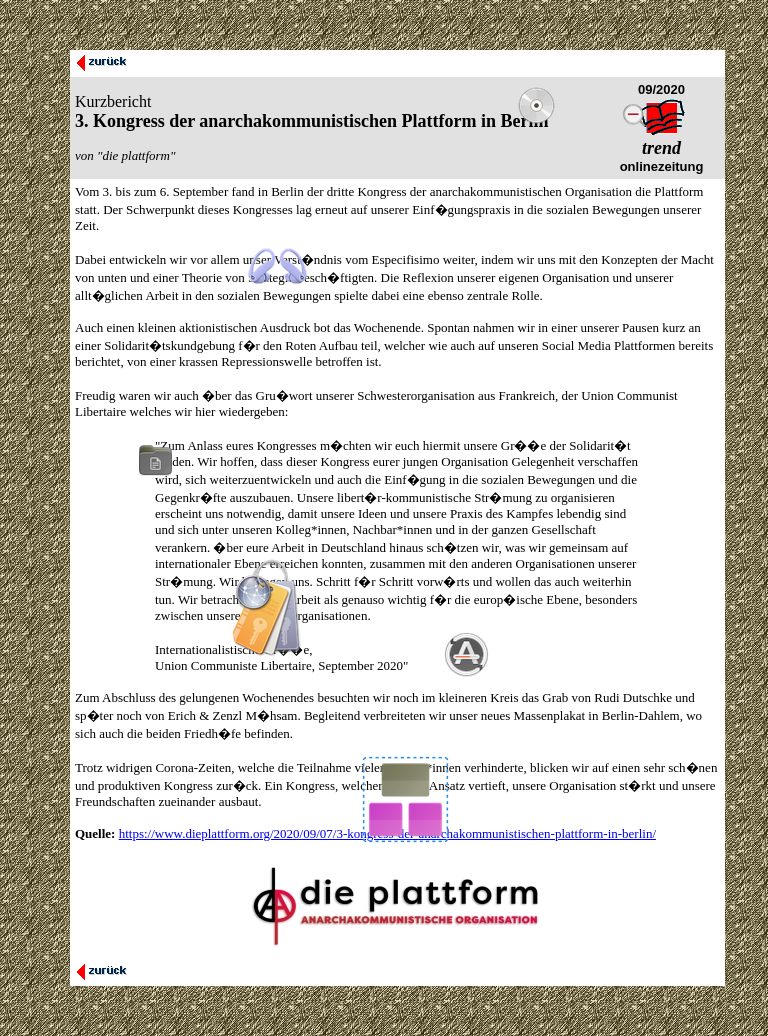 The height and width of the screenshot is (1036, 768). What do you see at coordinates (277, 268) in the screenshot?
I see `connect beats wireless earbuds via bluetooth` at bounding box center [277, 268].